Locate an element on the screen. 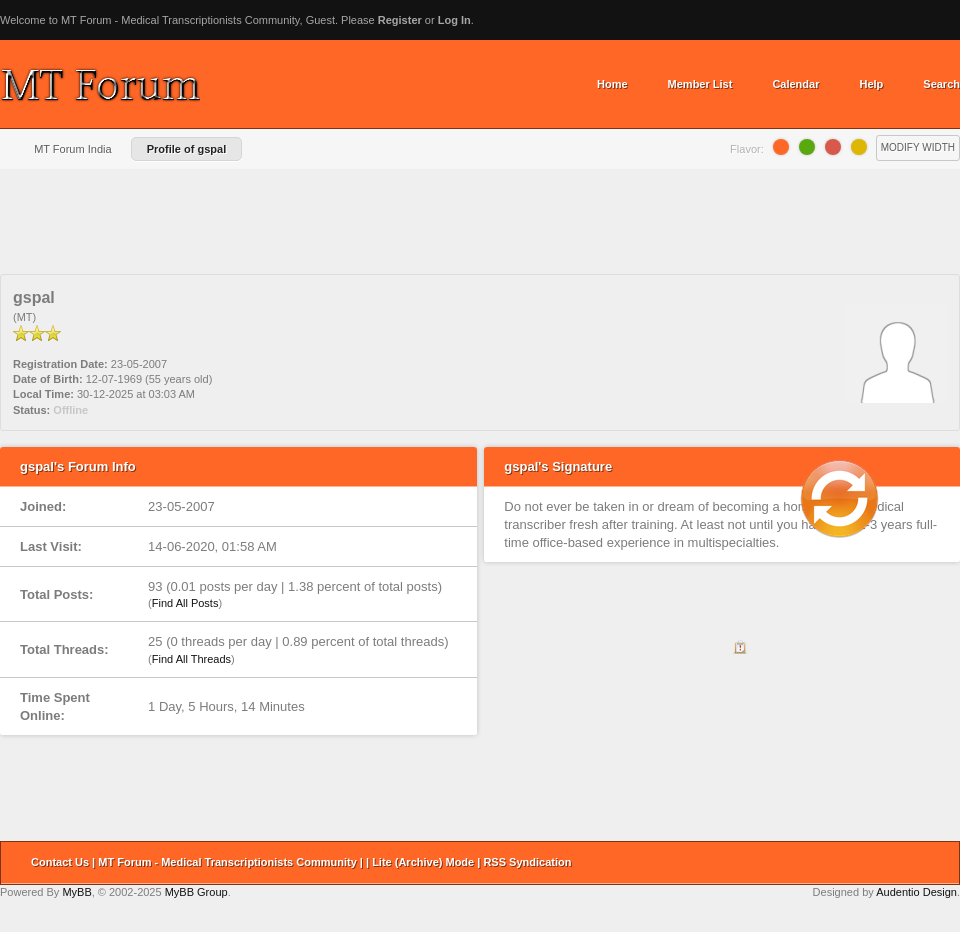 The image size is (960, 932). indicates a task is due or overdue is located at coordinates (740, 647).